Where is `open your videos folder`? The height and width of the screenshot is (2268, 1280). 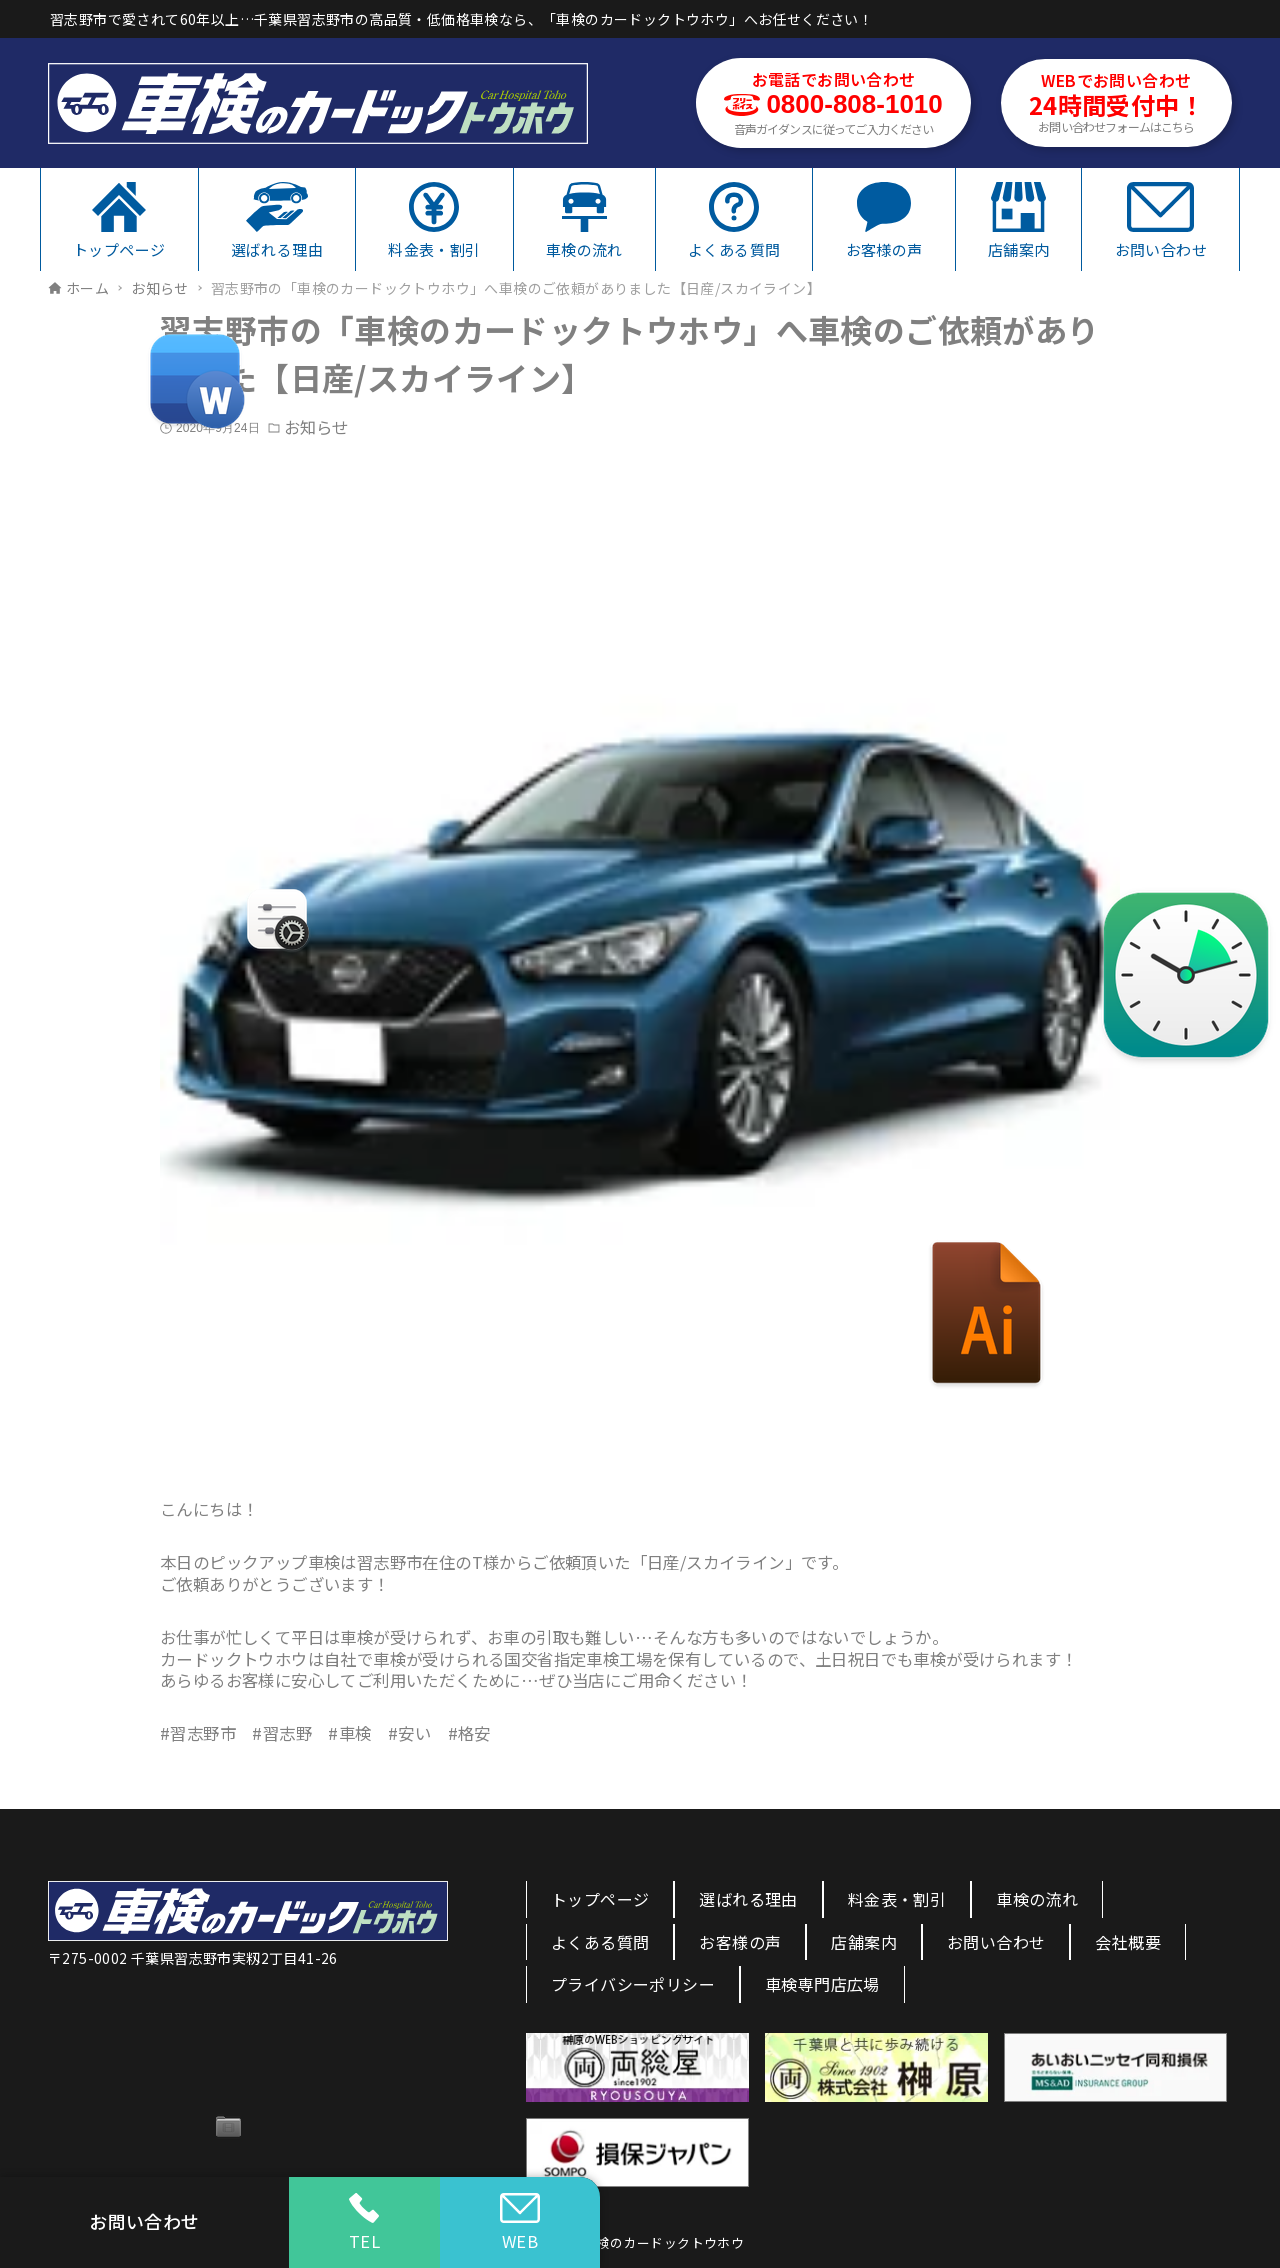 open your videos folder is located at coordinates (228, 2126).